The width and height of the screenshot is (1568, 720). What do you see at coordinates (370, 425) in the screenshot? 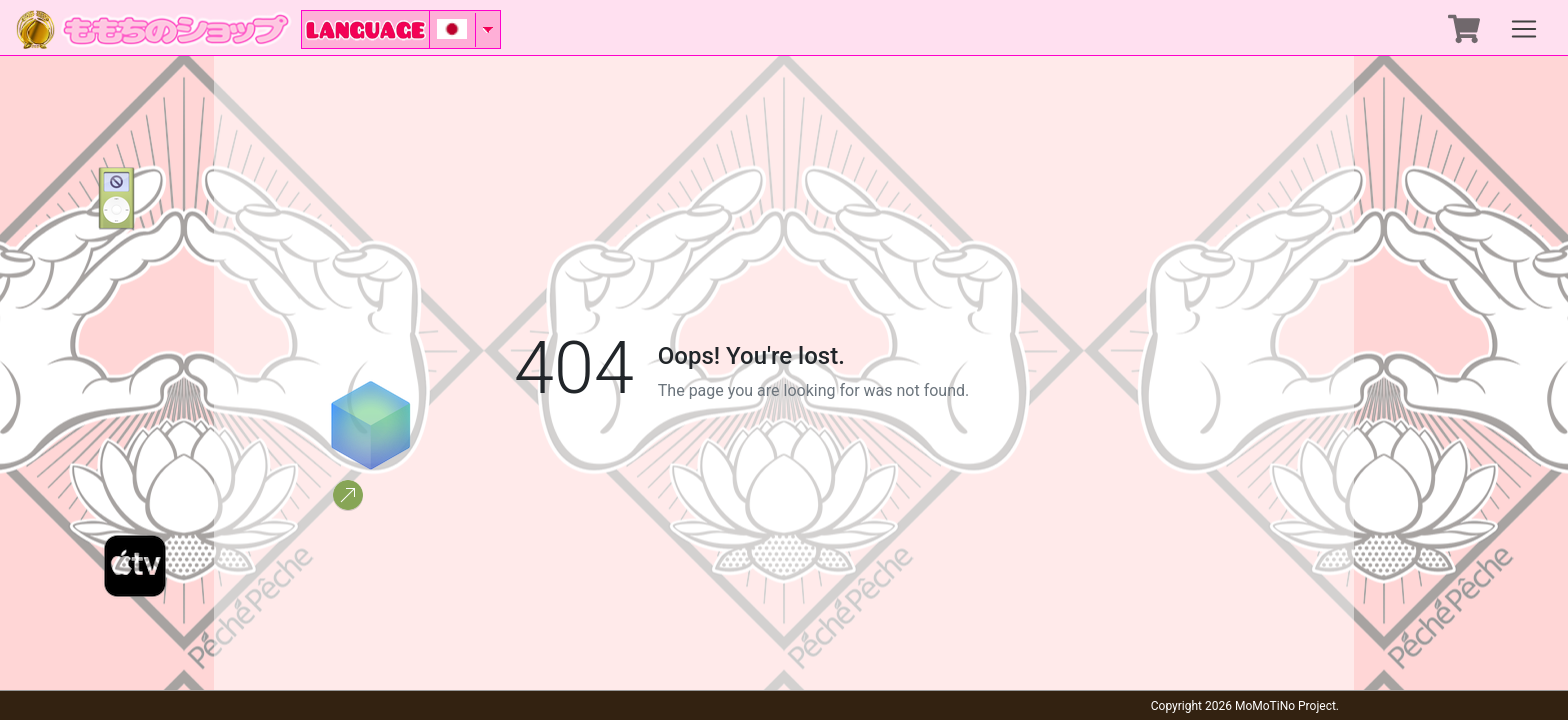
I see `access 3D object library in iMovie` at bounding box center [370, 425].